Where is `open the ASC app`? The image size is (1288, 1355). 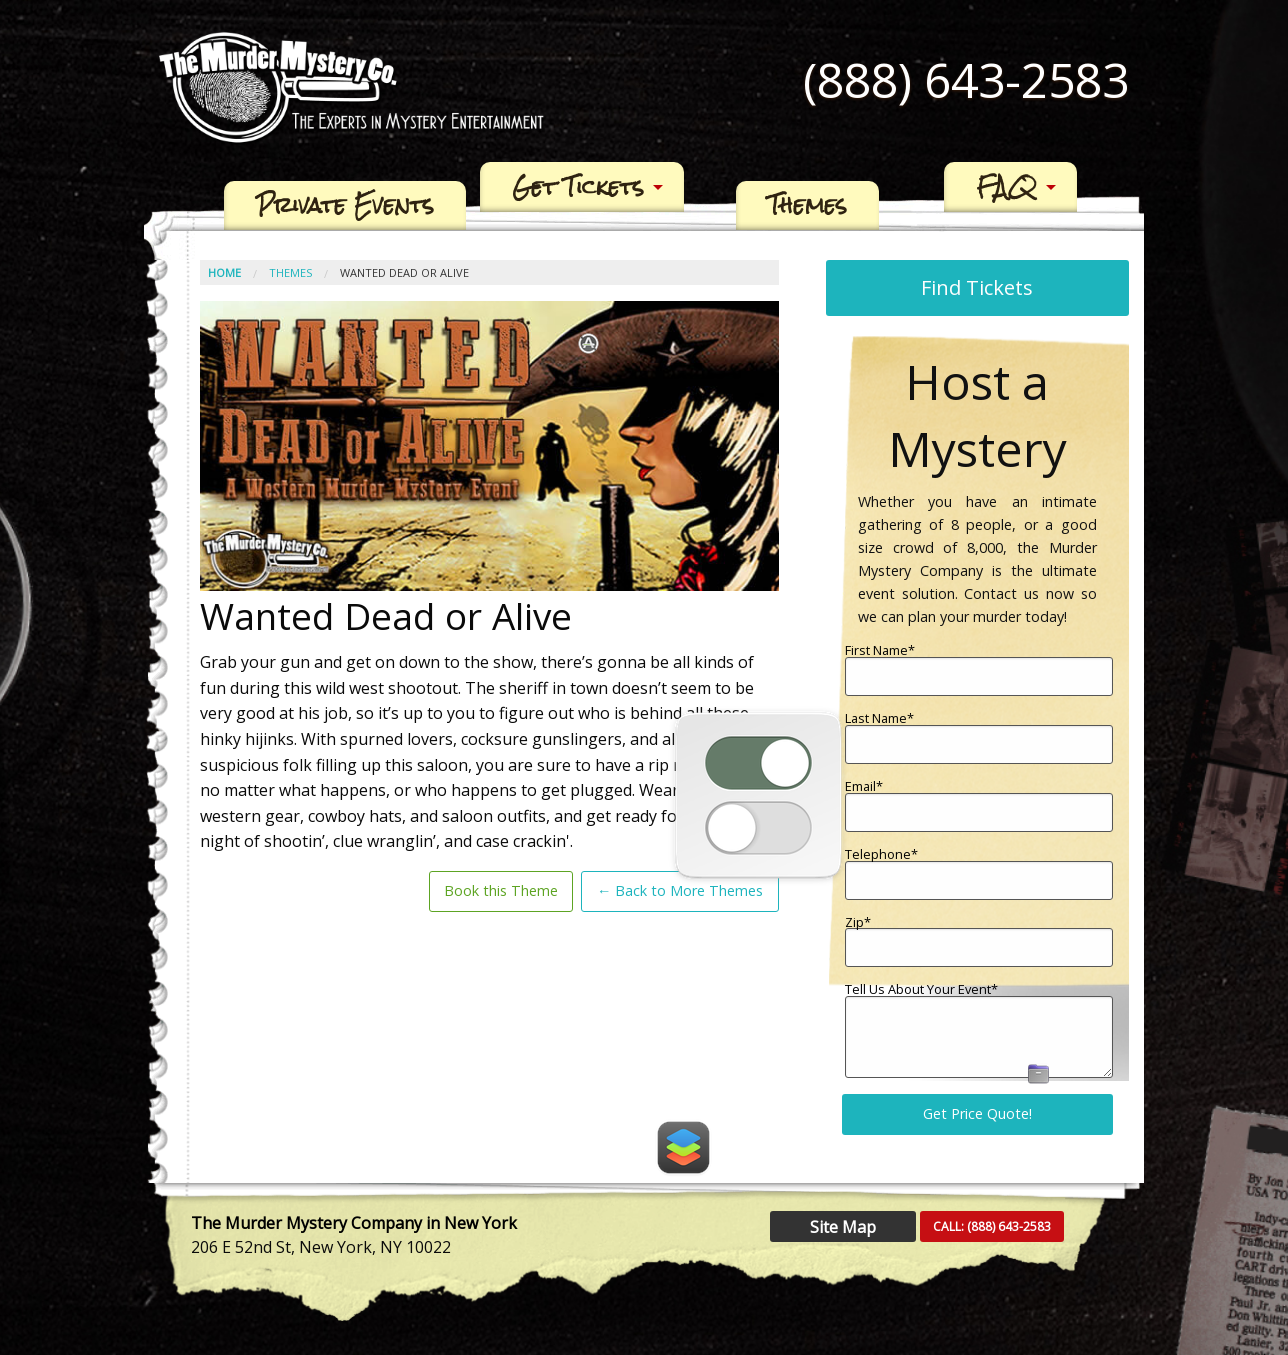 open the ASC app is located at coordinates (683, 1147).